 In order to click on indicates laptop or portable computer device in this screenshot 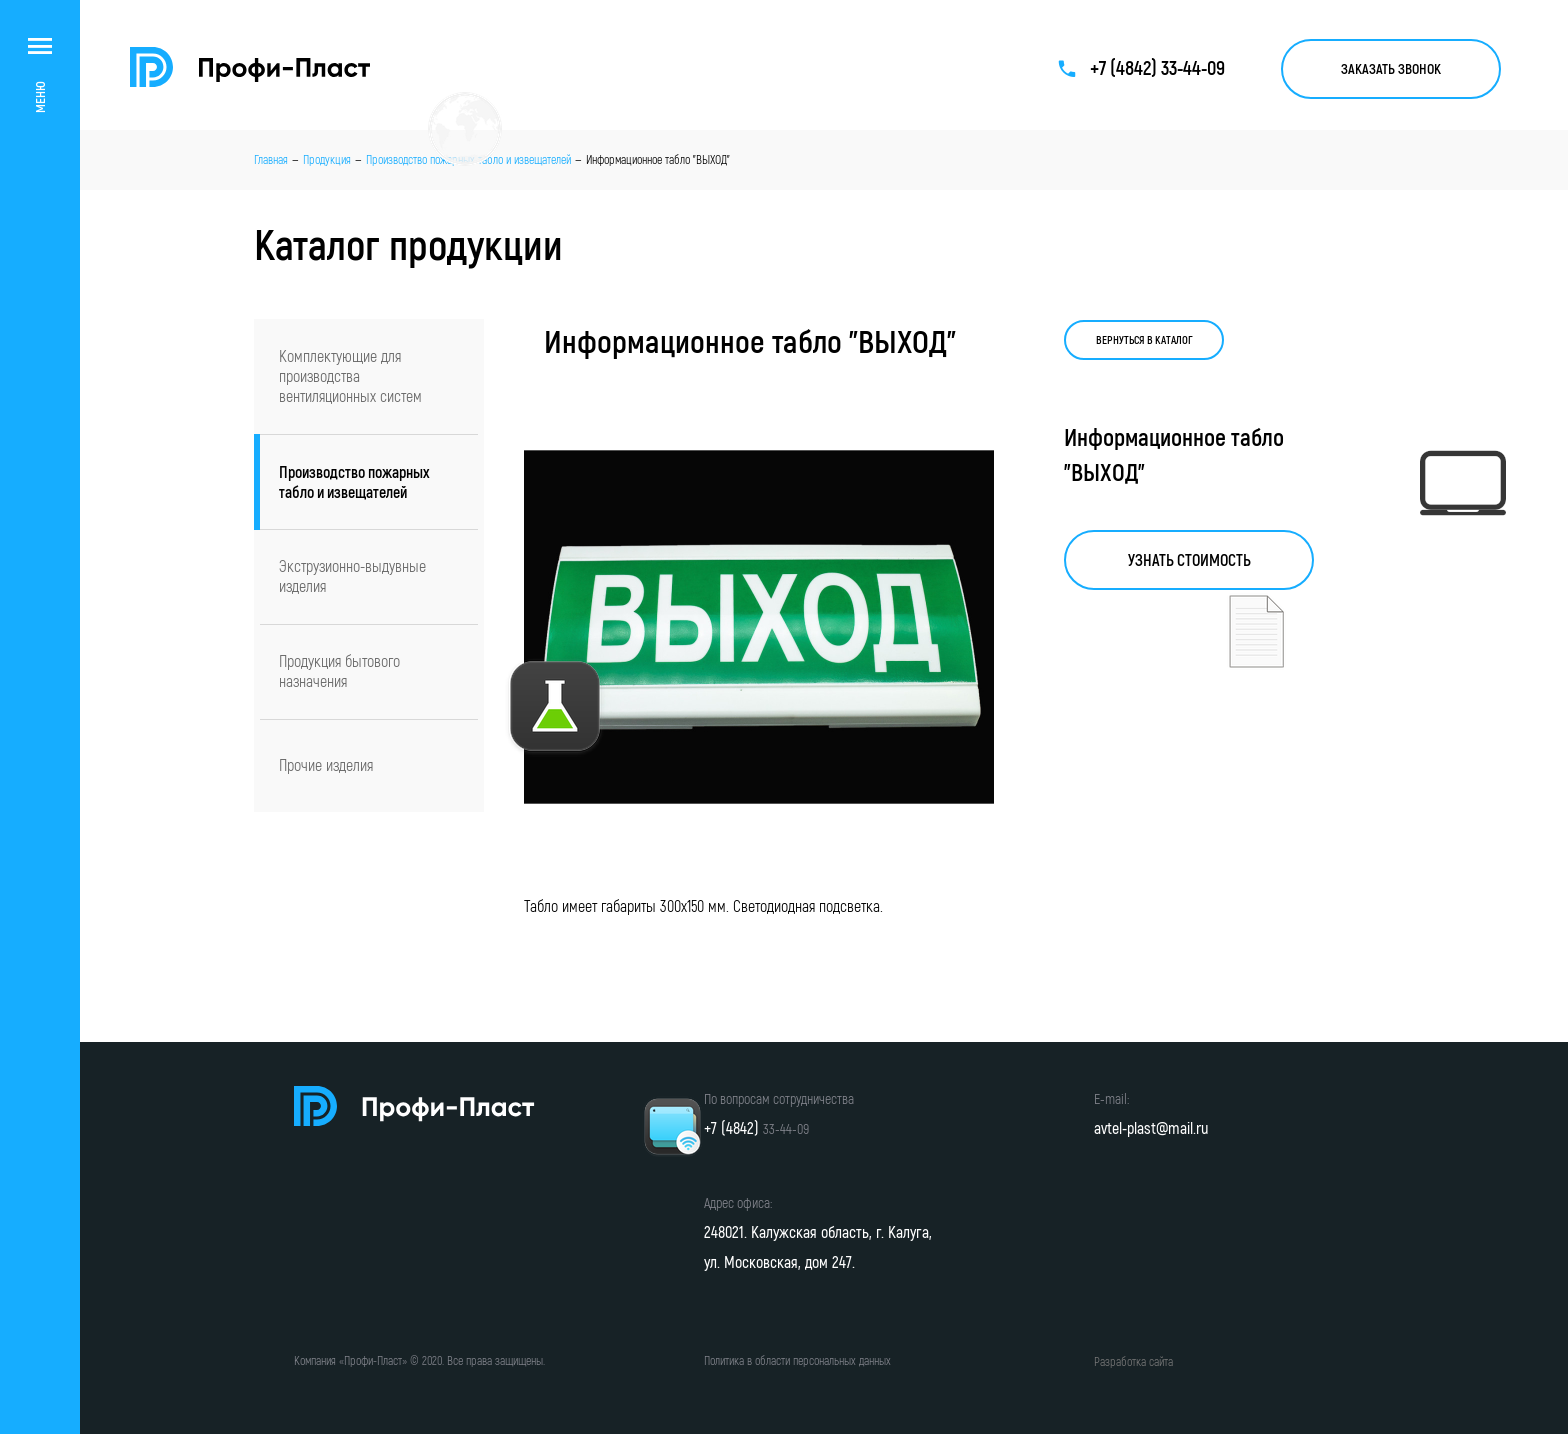, I will do `click(1463, 483)`.